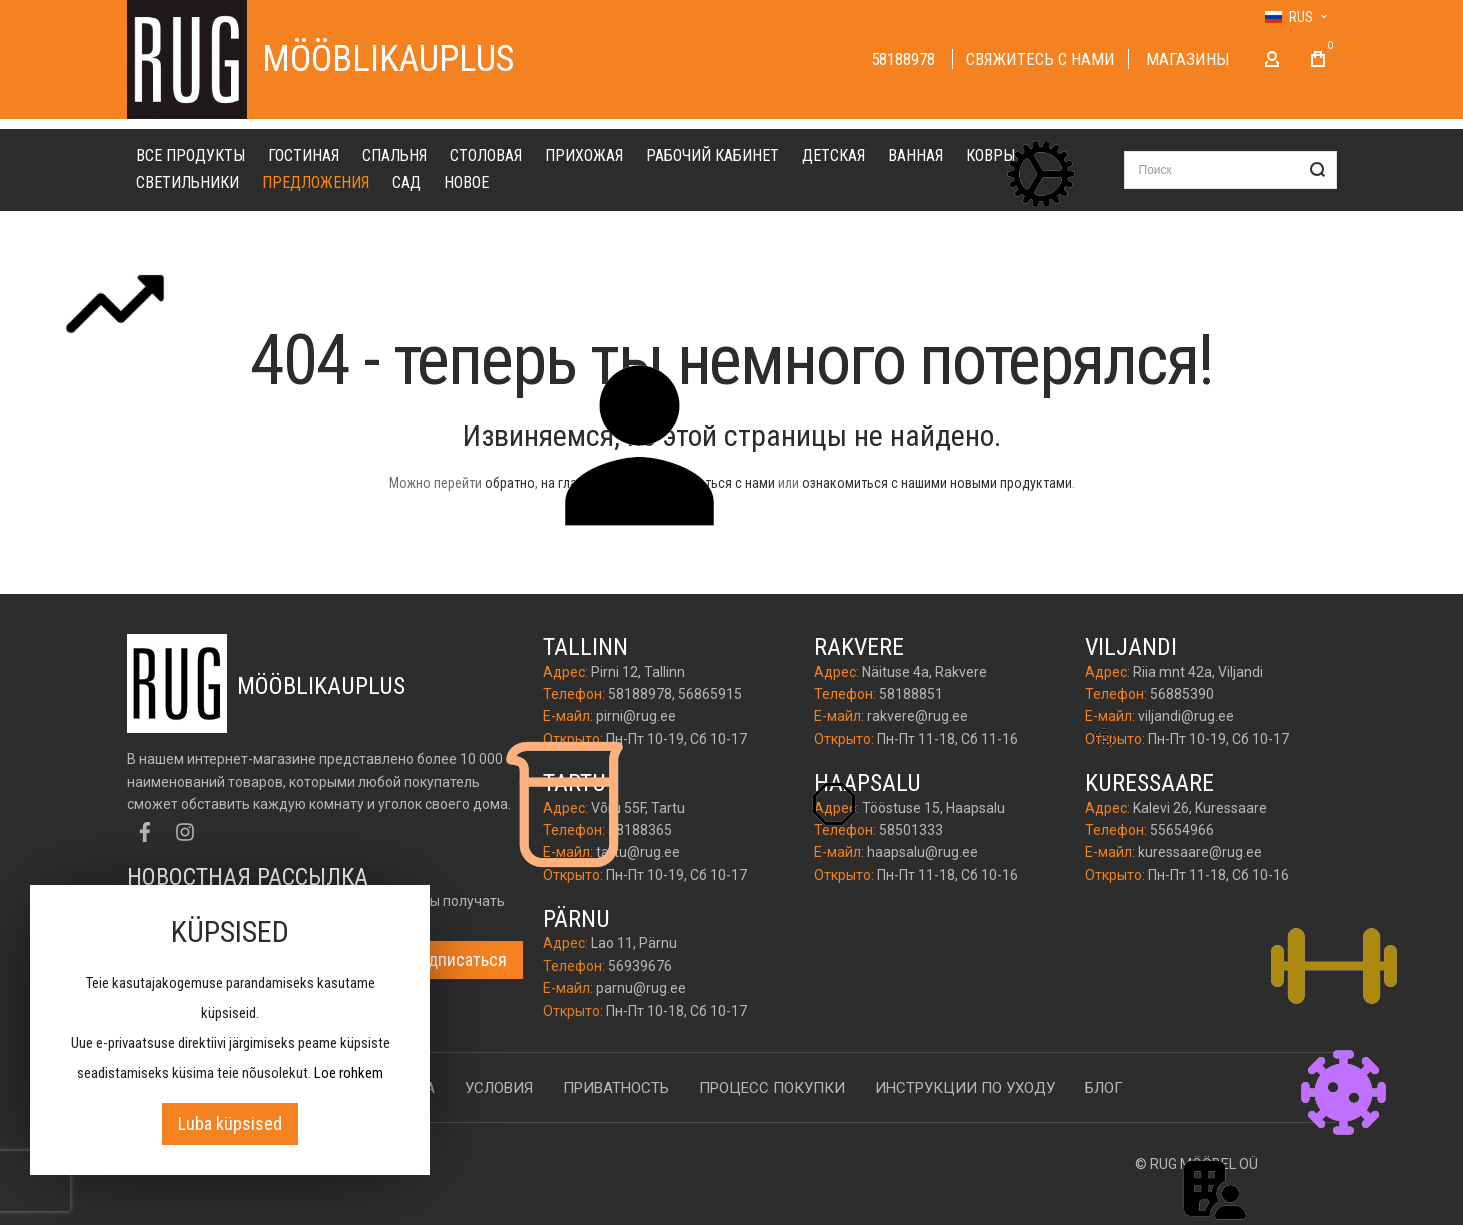 The width and height of the screenshot is (1463, 1225). What do you see at coordinates (564, 804) in the screenshot?
I see `access experimental or beta features` at bounding box center [564, 804].